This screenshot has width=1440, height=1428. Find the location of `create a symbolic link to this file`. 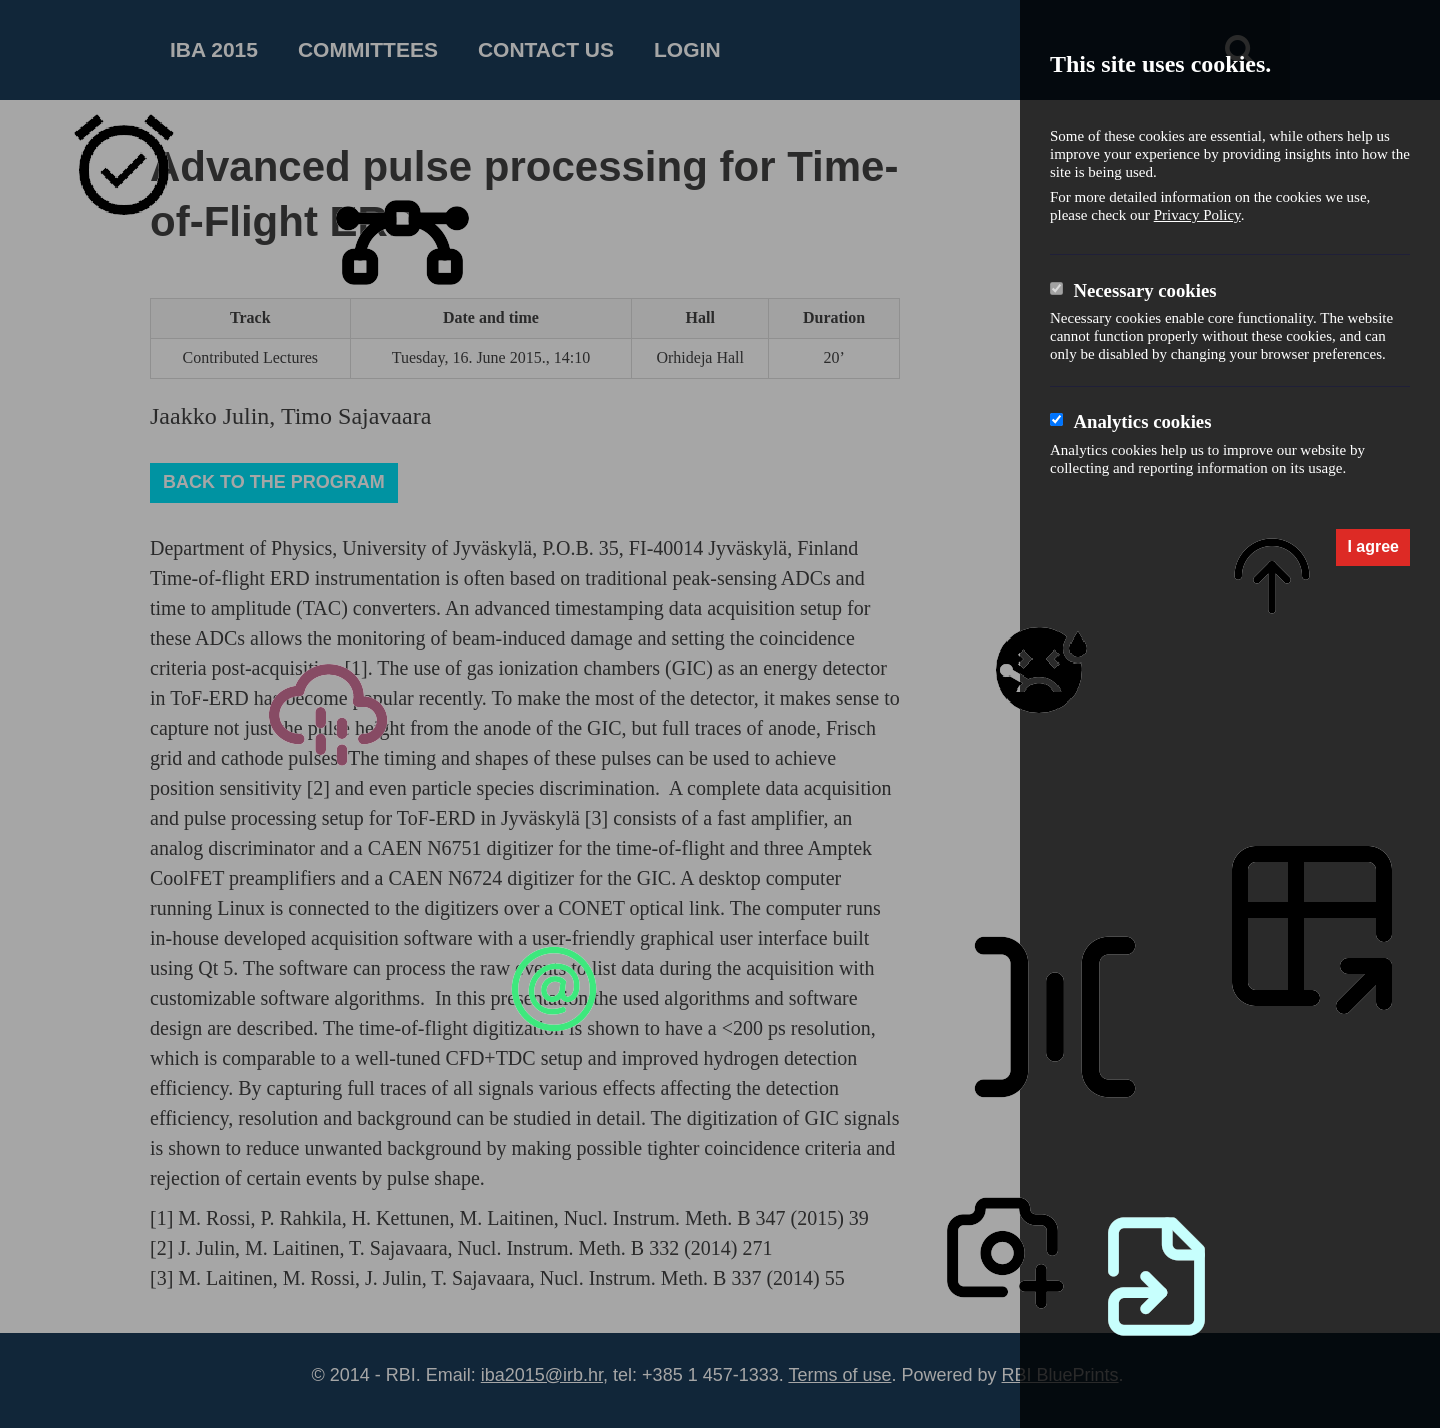

create a symbolic link to this file is located at coordinates (1156, 1276).